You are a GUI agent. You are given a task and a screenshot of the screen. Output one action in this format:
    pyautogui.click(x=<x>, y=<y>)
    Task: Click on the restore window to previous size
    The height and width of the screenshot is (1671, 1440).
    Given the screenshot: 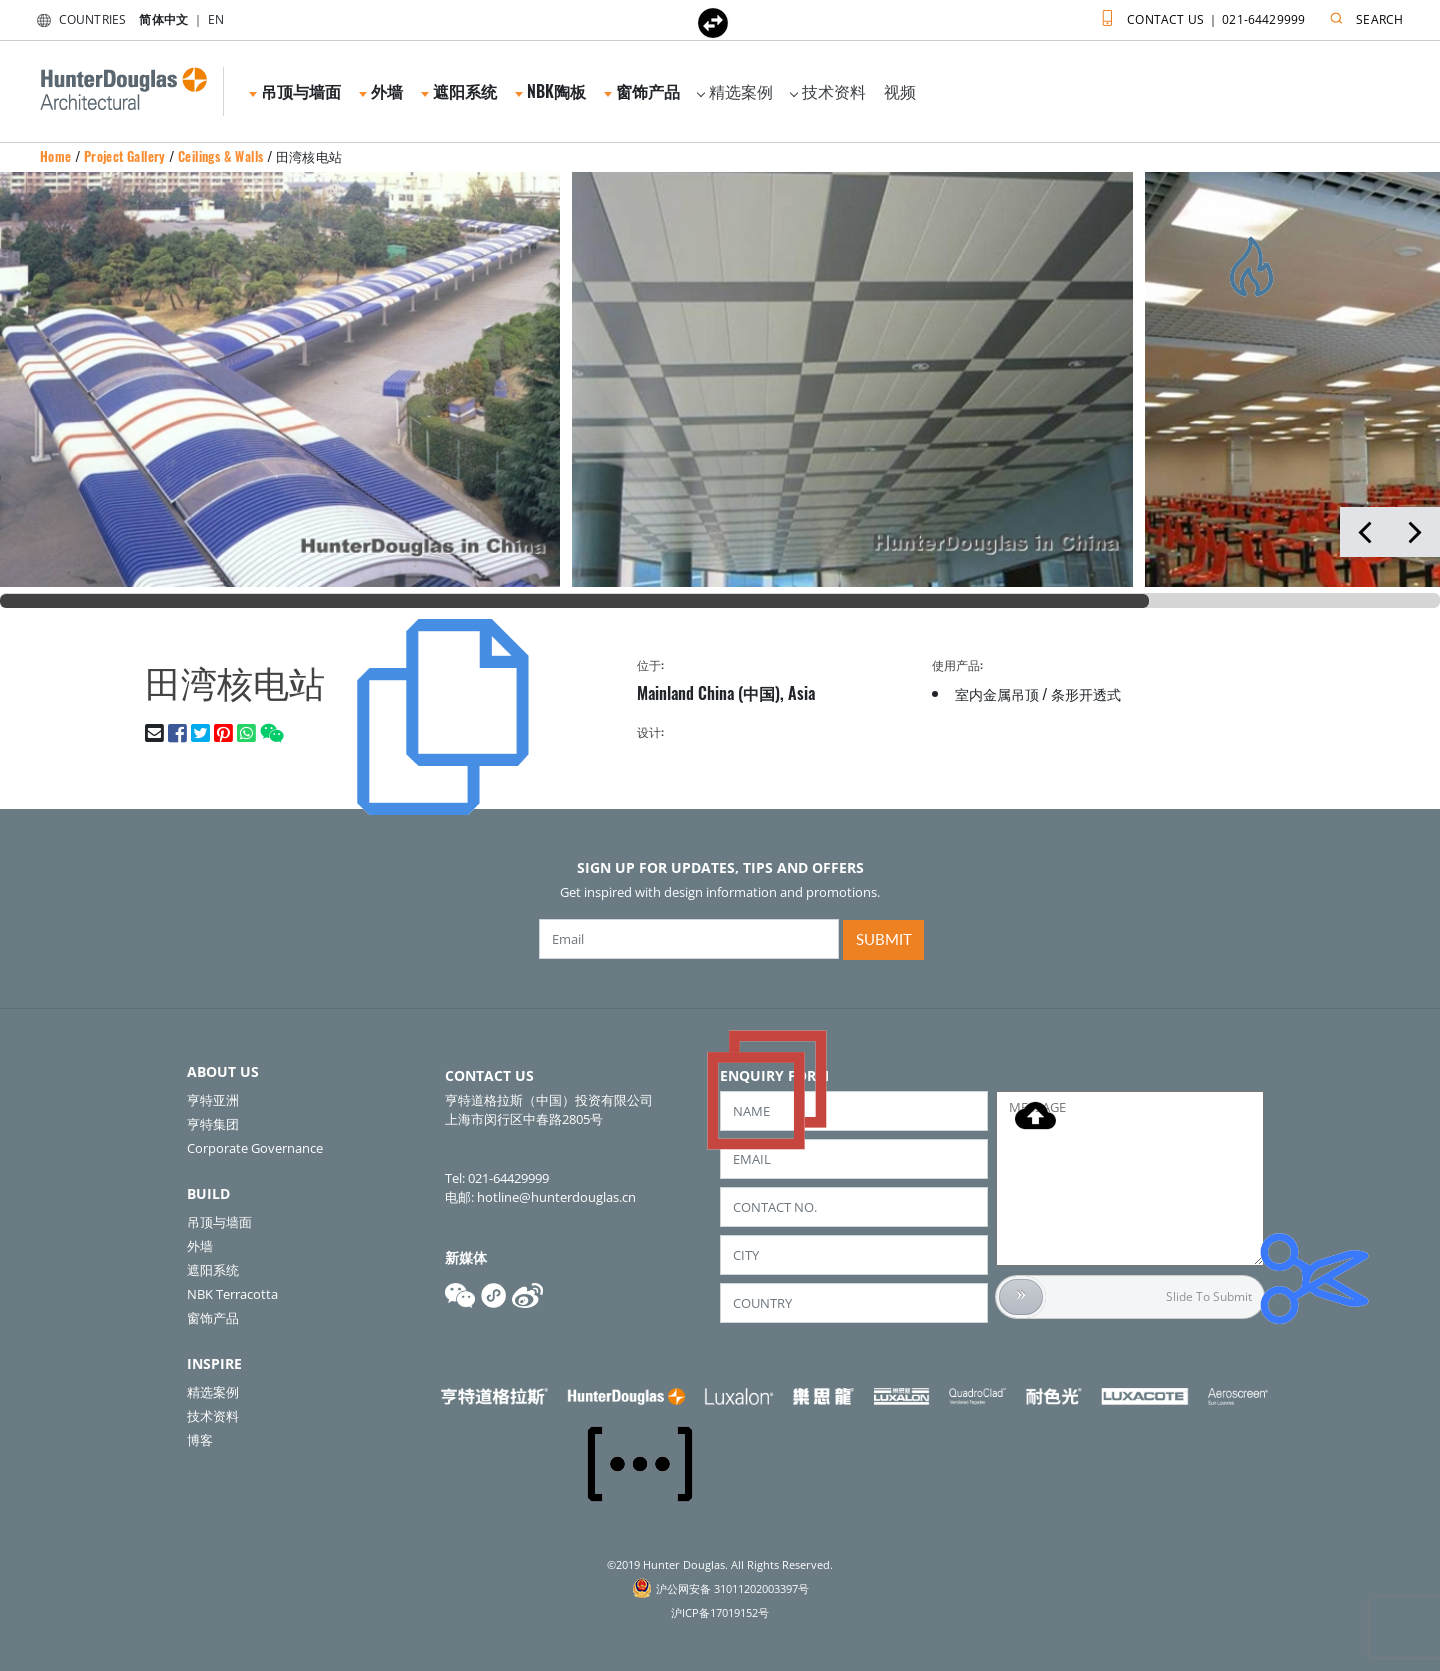 What is the action you would take?
    pyautogui.click(x=761, y=1084)
    